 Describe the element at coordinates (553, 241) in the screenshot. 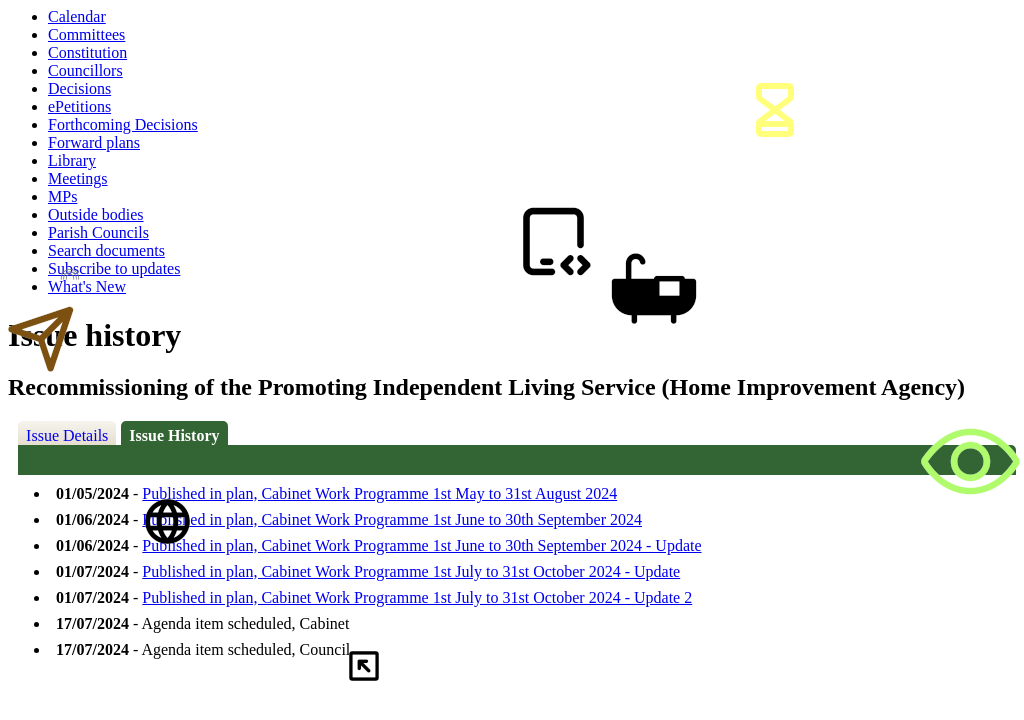

I see `access code editor on tablet device` at that location.